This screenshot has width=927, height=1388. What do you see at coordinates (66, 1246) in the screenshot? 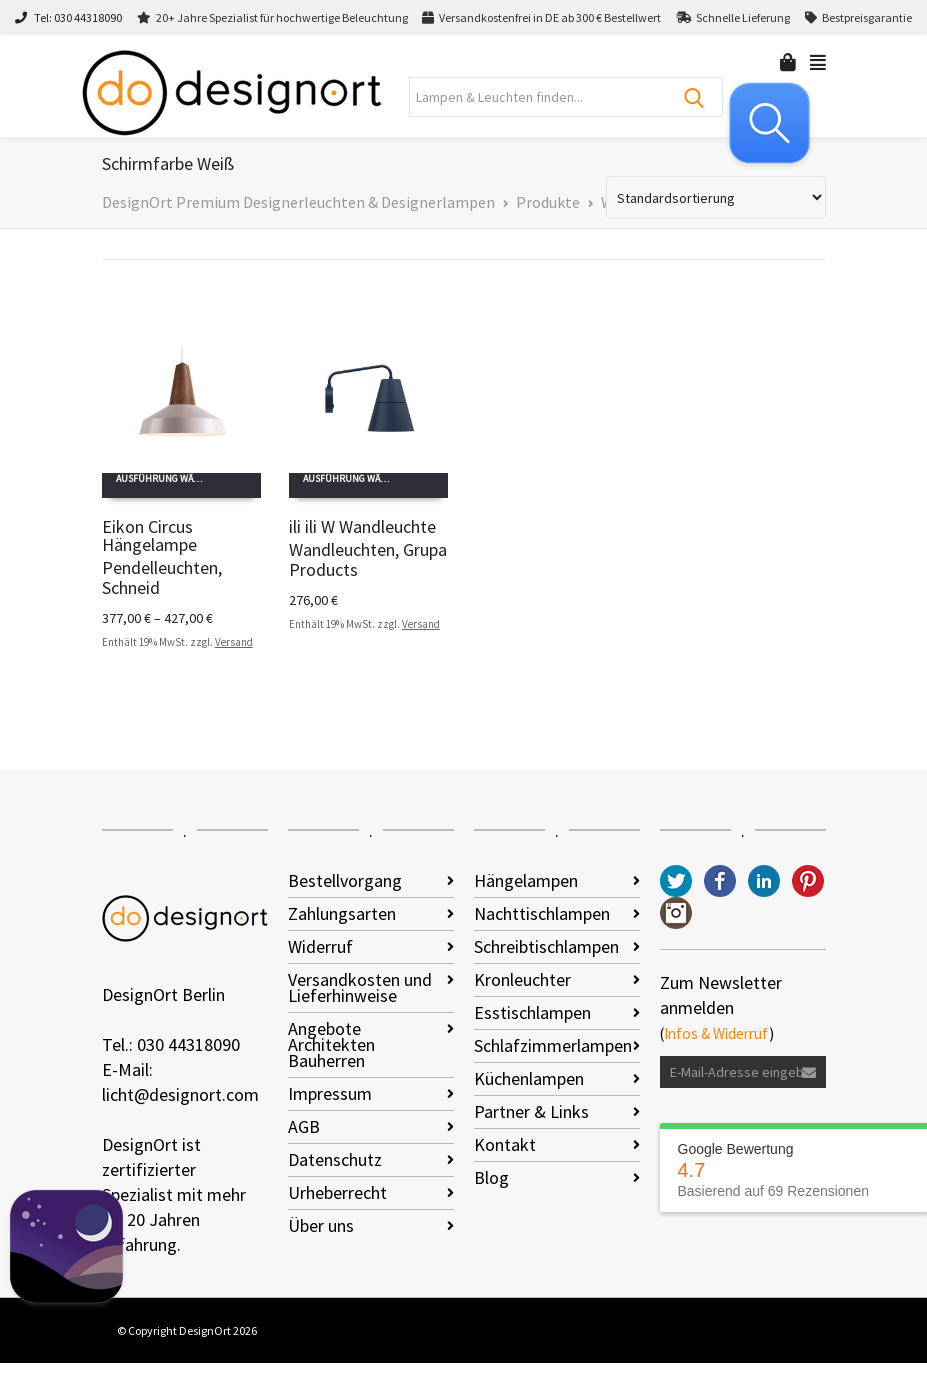
I see `open stellarium planetarium app` at bounding box center [66, 1246].